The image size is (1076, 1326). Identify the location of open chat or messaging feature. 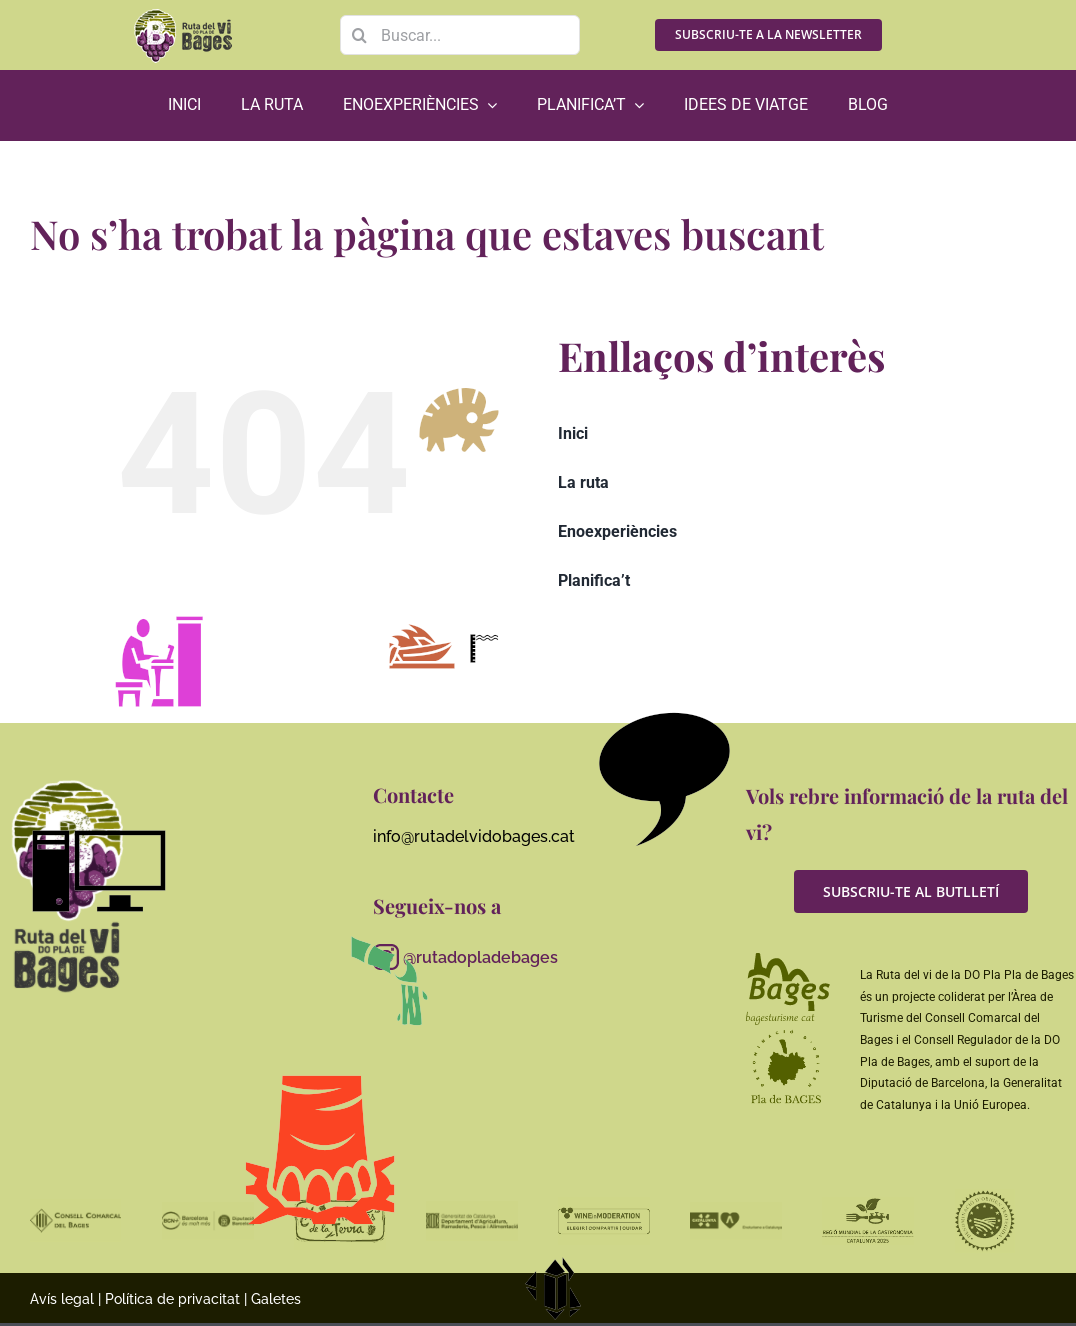
(664, 779).